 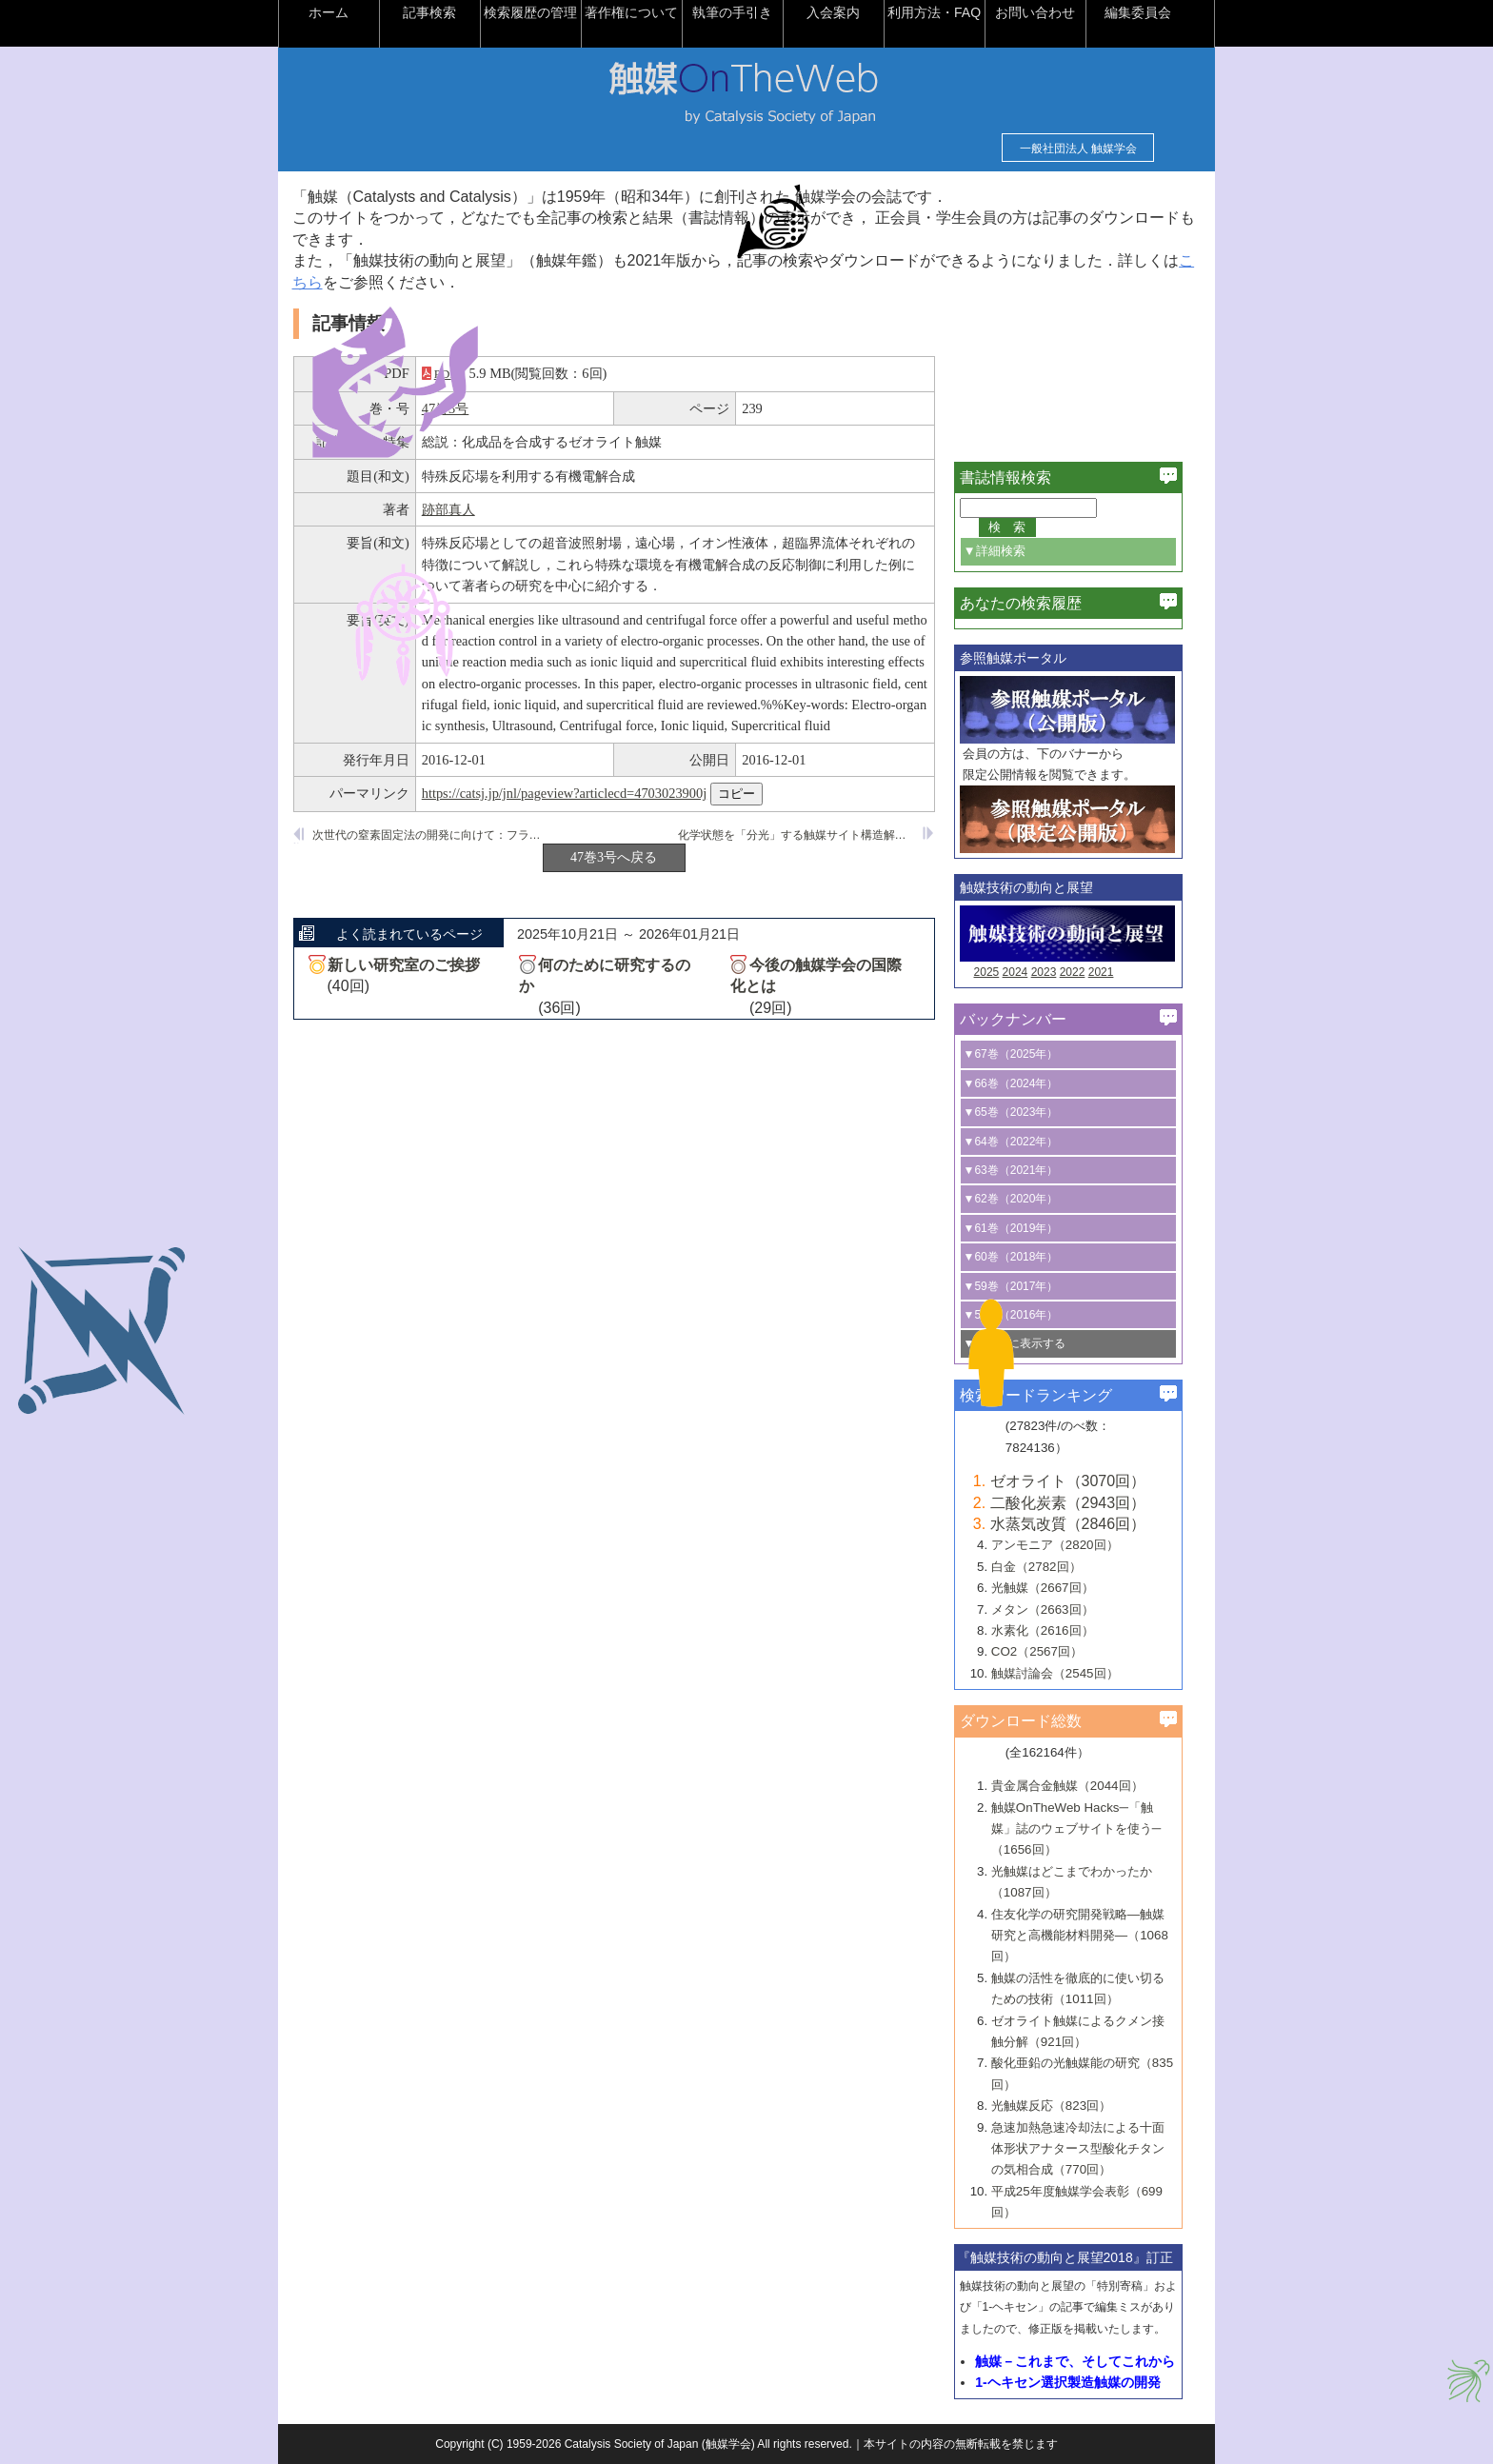 What do you see at coordinates (101, 1330) in the screenshot?
I see `equip lightning bow weapon` at bounding box center [101, 1330].